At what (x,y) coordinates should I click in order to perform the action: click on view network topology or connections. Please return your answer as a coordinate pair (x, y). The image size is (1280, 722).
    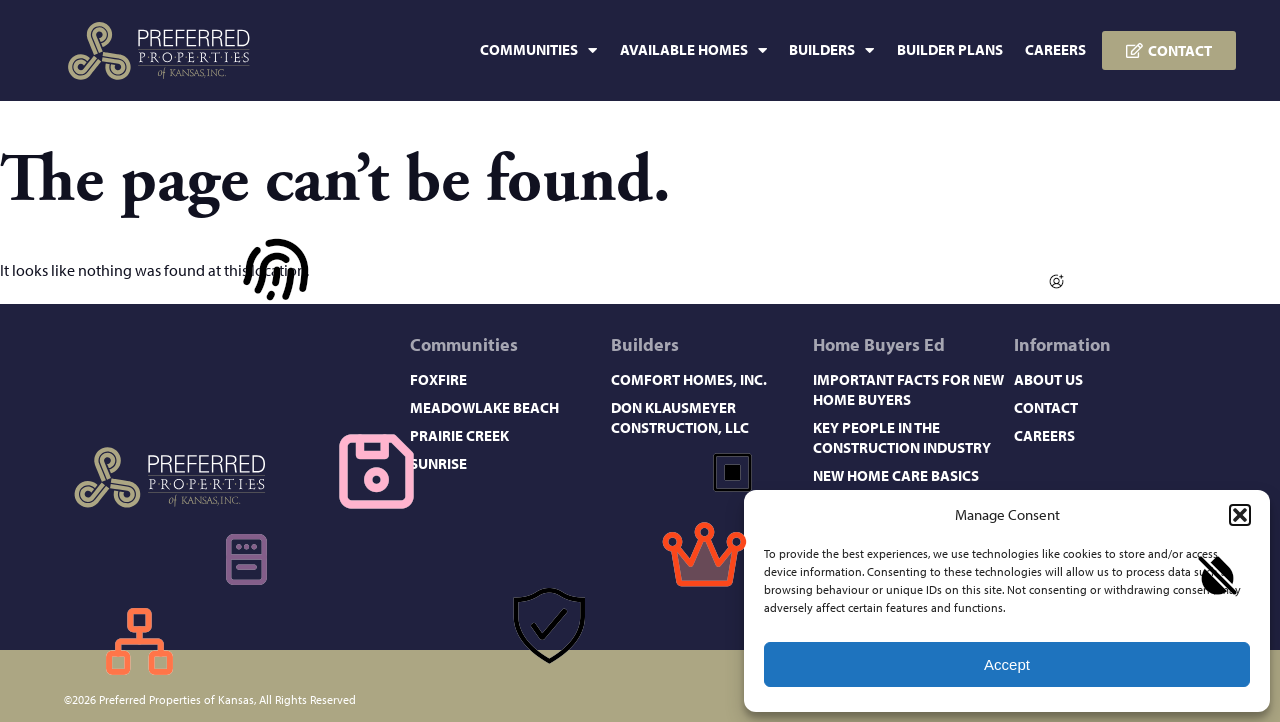
    Looking at the image, I should click on (139, 641).